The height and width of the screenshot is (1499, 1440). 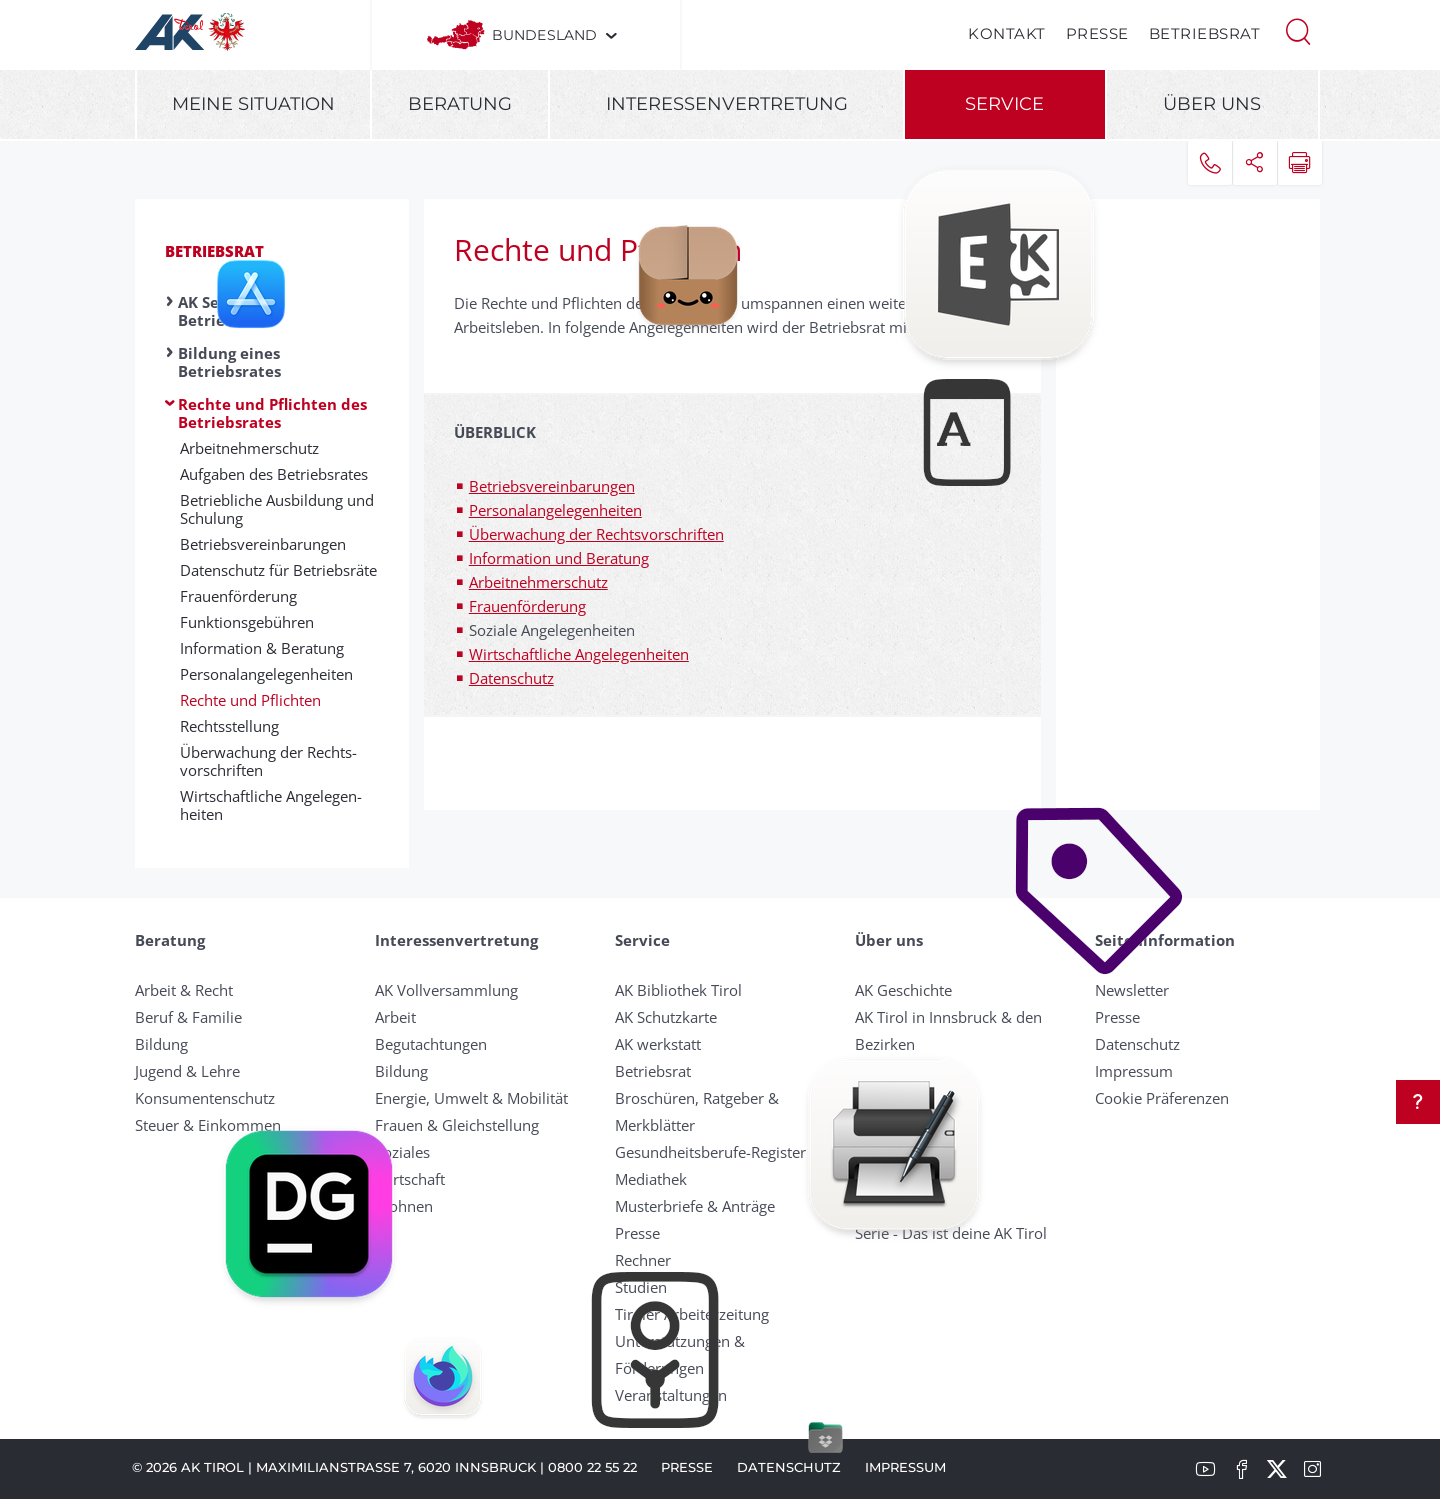 I want to click on open ebook reader app, so click(x=970, y=432).